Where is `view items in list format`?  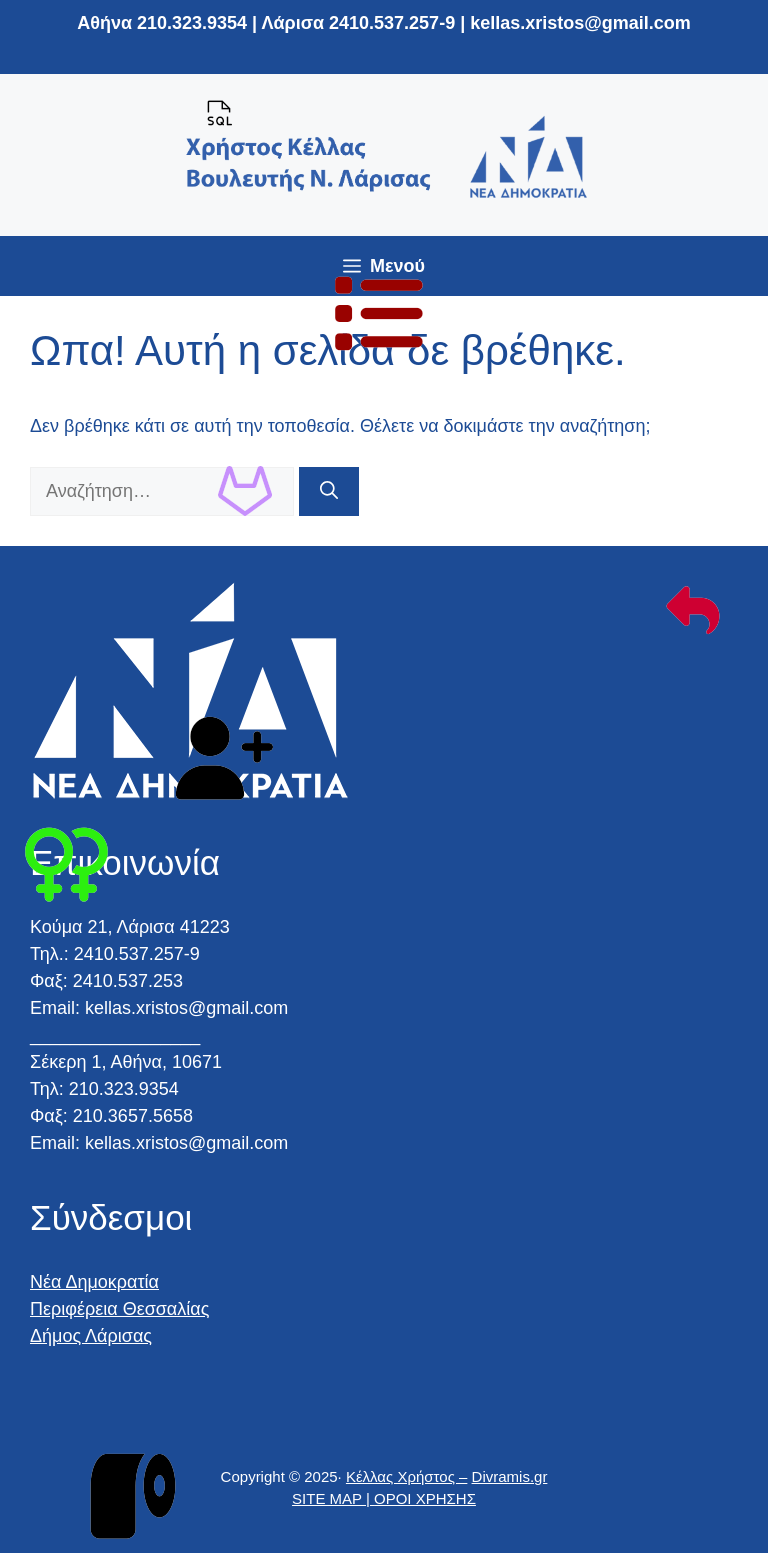
view items in list format is located at coordinates (377, 313).